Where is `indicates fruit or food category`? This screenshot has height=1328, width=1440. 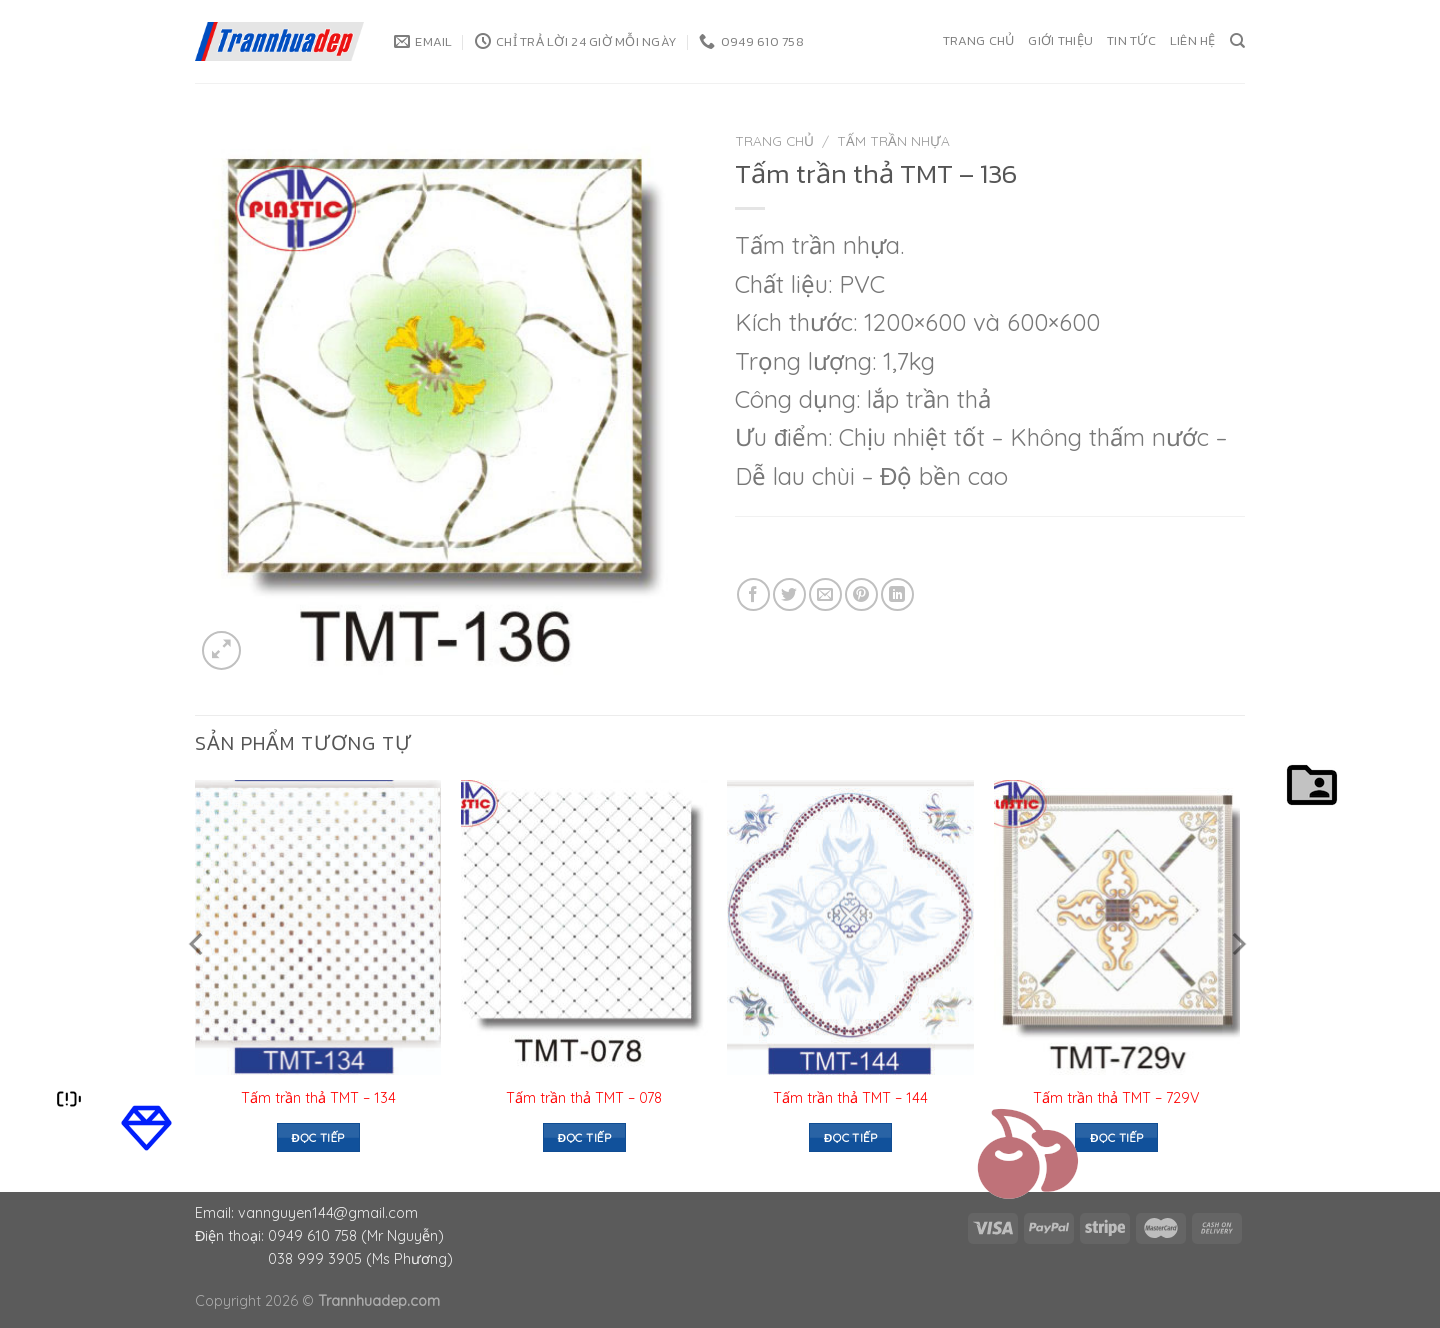 indicates fruit or food category is located at coordinates (1026, 1154).